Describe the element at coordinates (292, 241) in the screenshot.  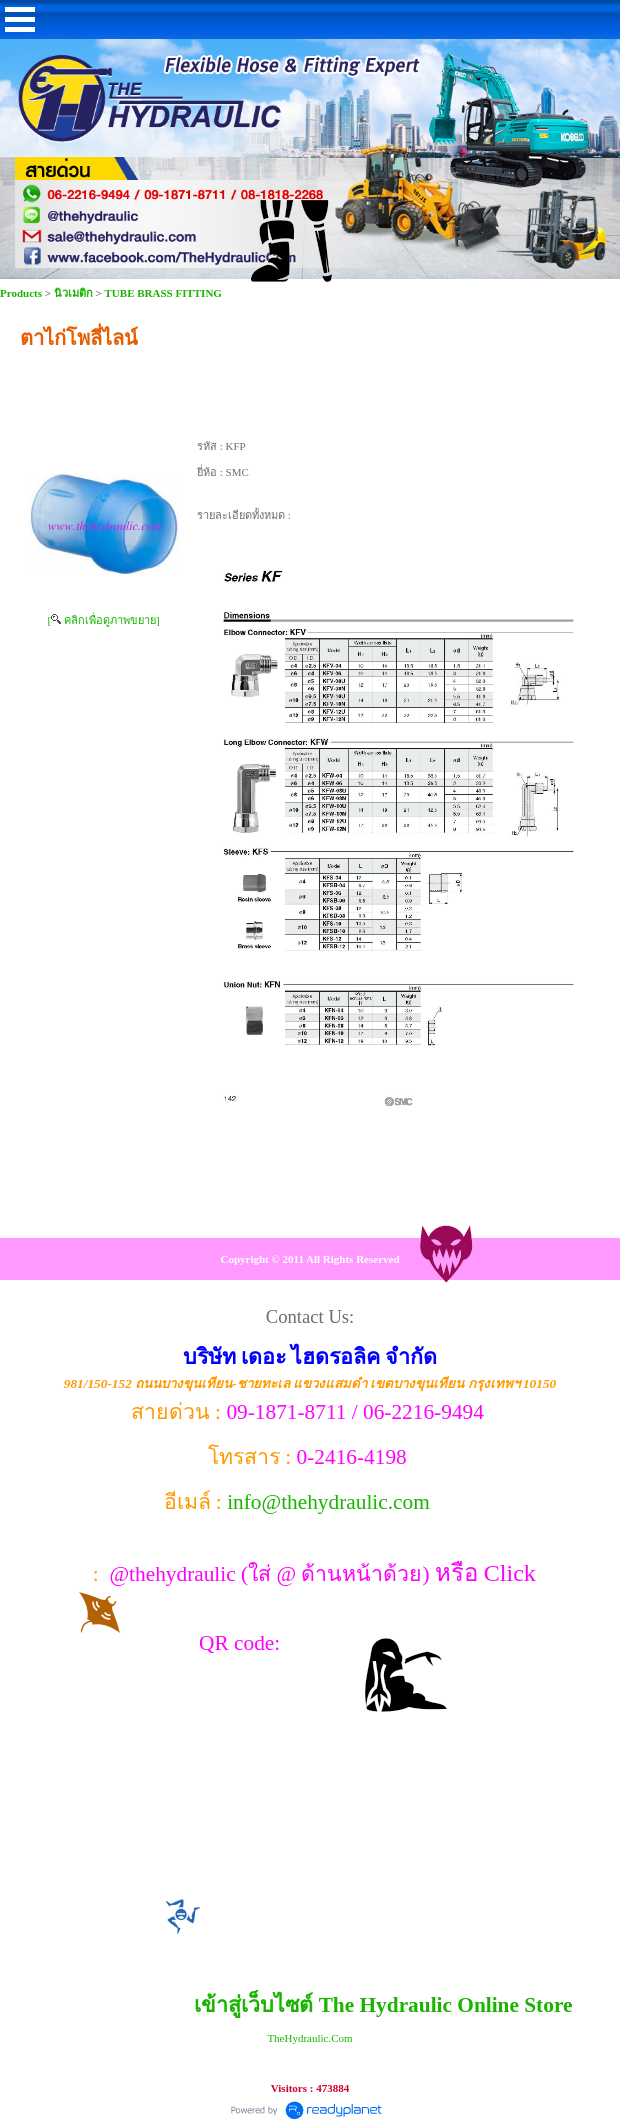
I see `equip a peg leg accessory for your character` at that location.